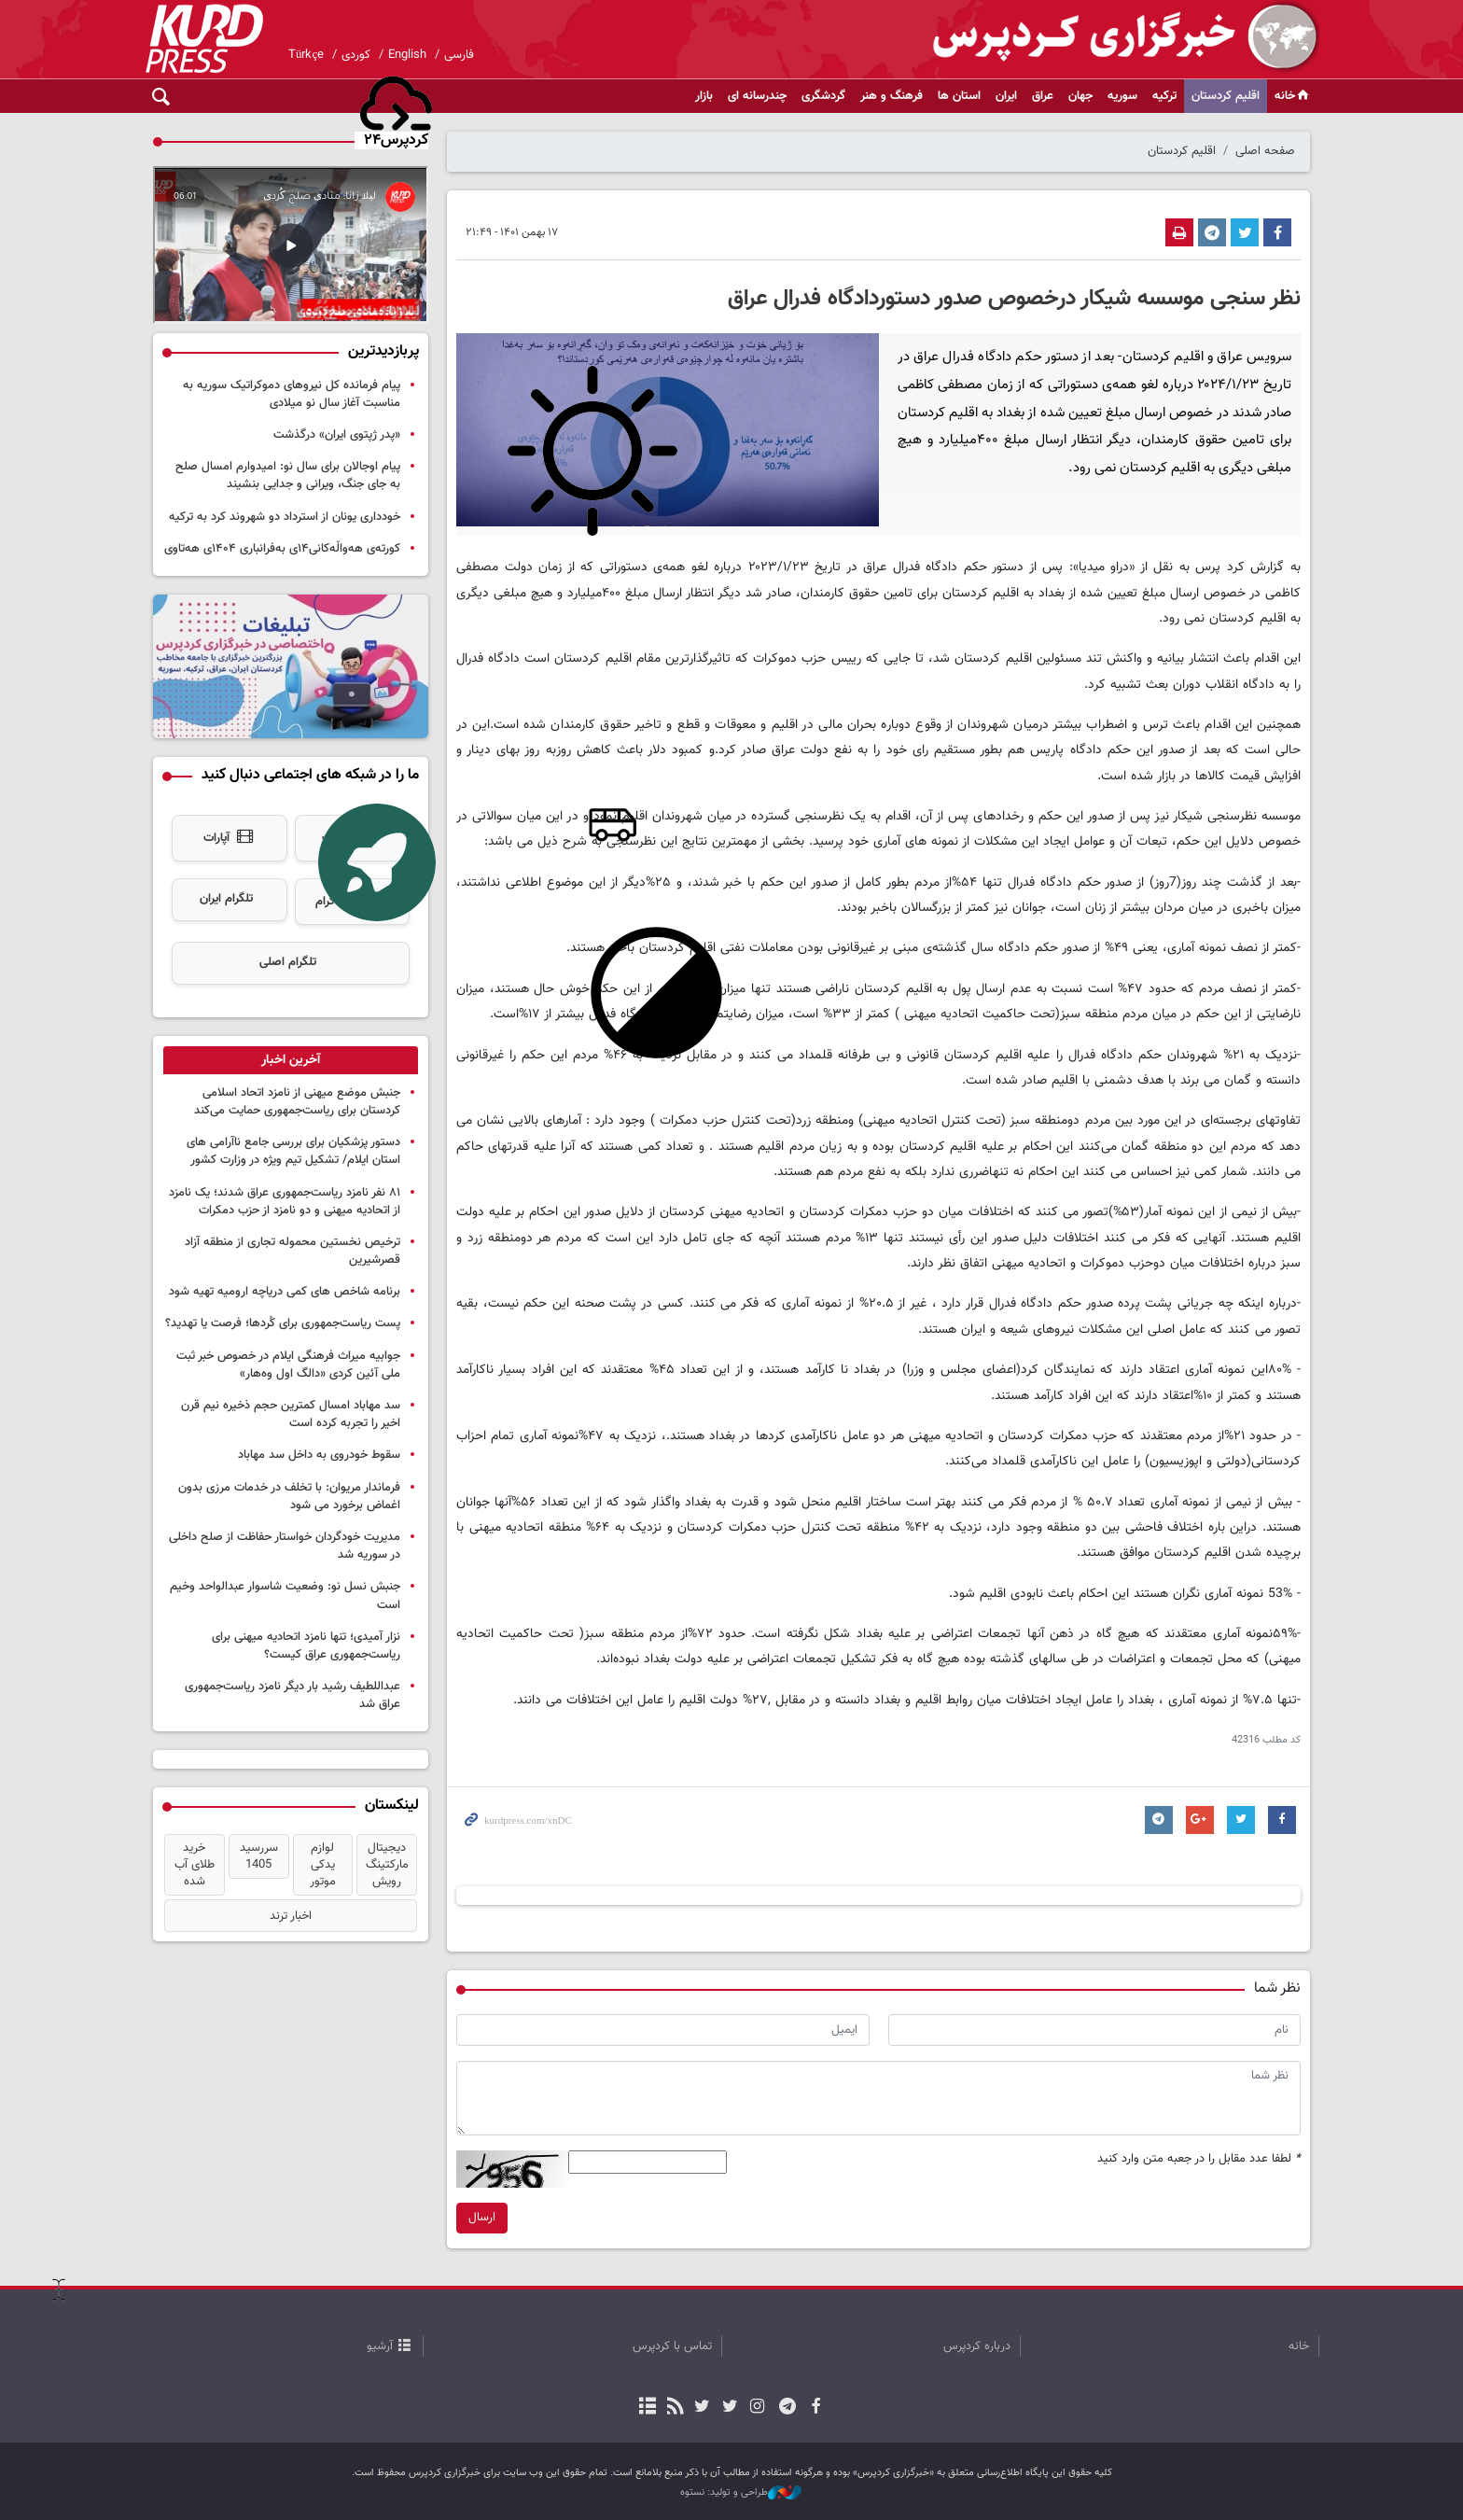 Image resolution: width=1463 pixels, height=2520 pixels. Describe the element at coordinates (611, 824) in the screenshot. I see `track delivery or shipping status` at that location.